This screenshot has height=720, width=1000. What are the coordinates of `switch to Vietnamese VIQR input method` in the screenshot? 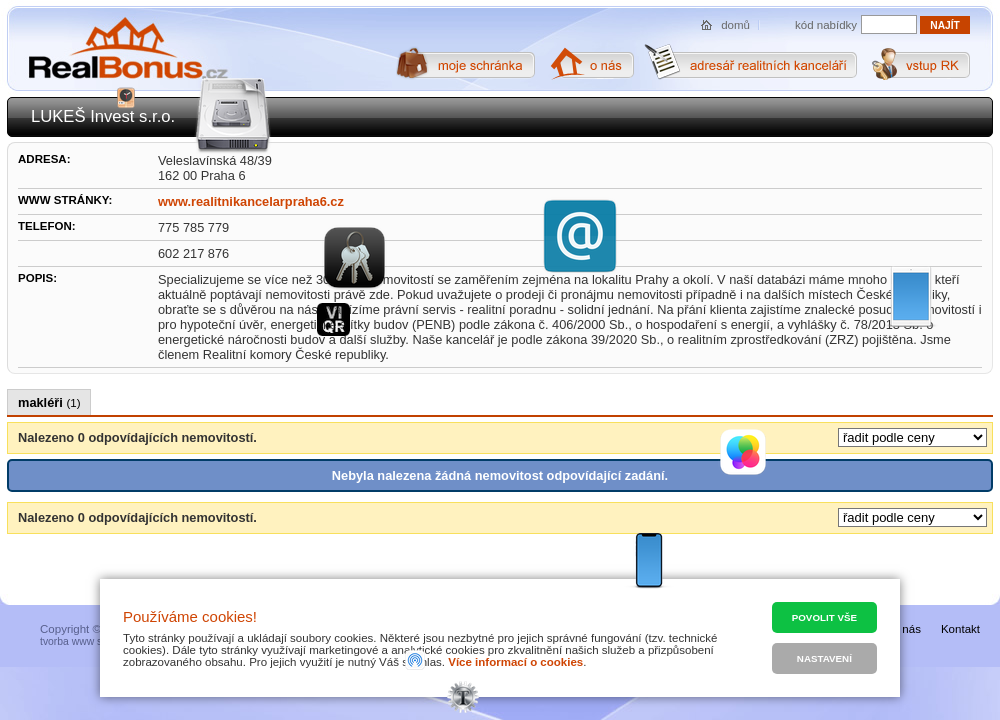 It's located at (333, 319).